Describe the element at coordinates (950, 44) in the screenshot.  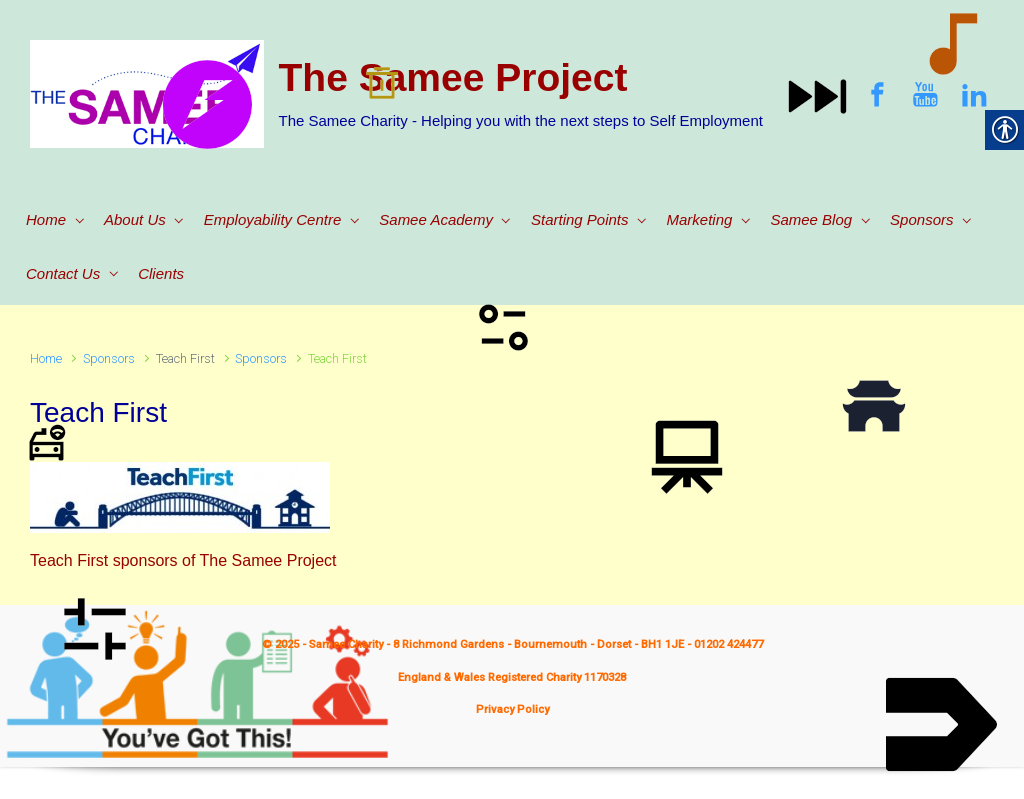
I see `access music library or player` at that location.